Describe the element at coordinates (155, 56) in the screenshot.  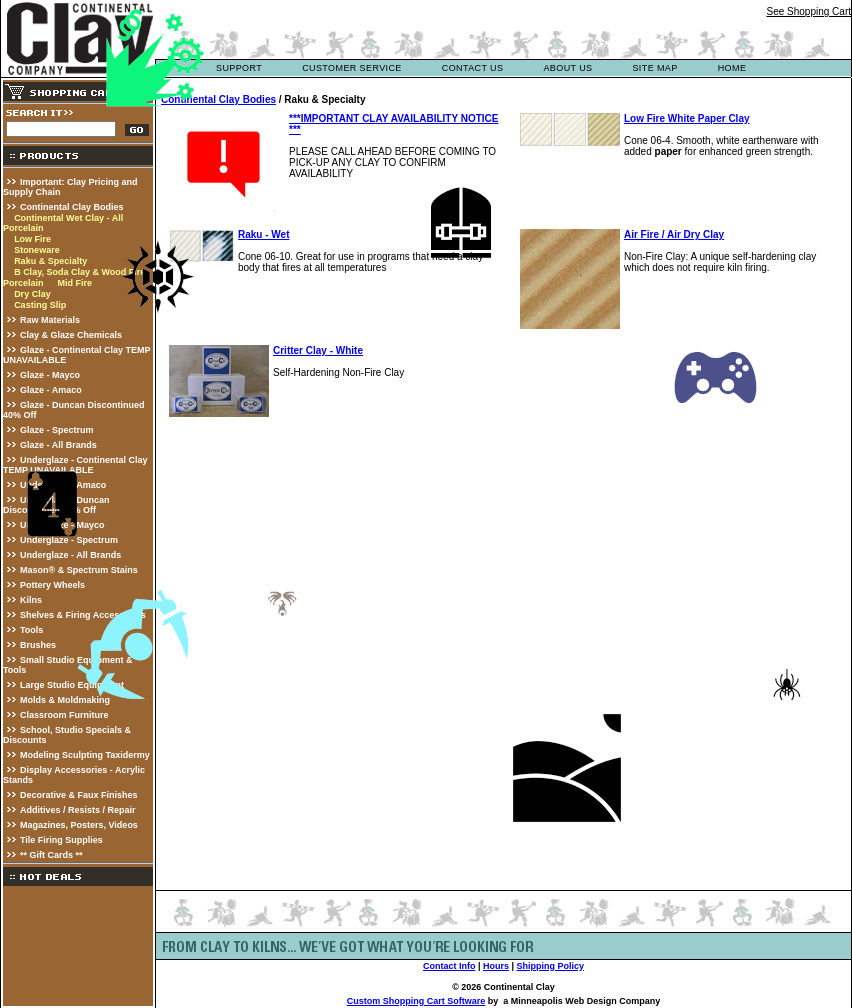
I see `indicates a system crash or critical error` at that location.